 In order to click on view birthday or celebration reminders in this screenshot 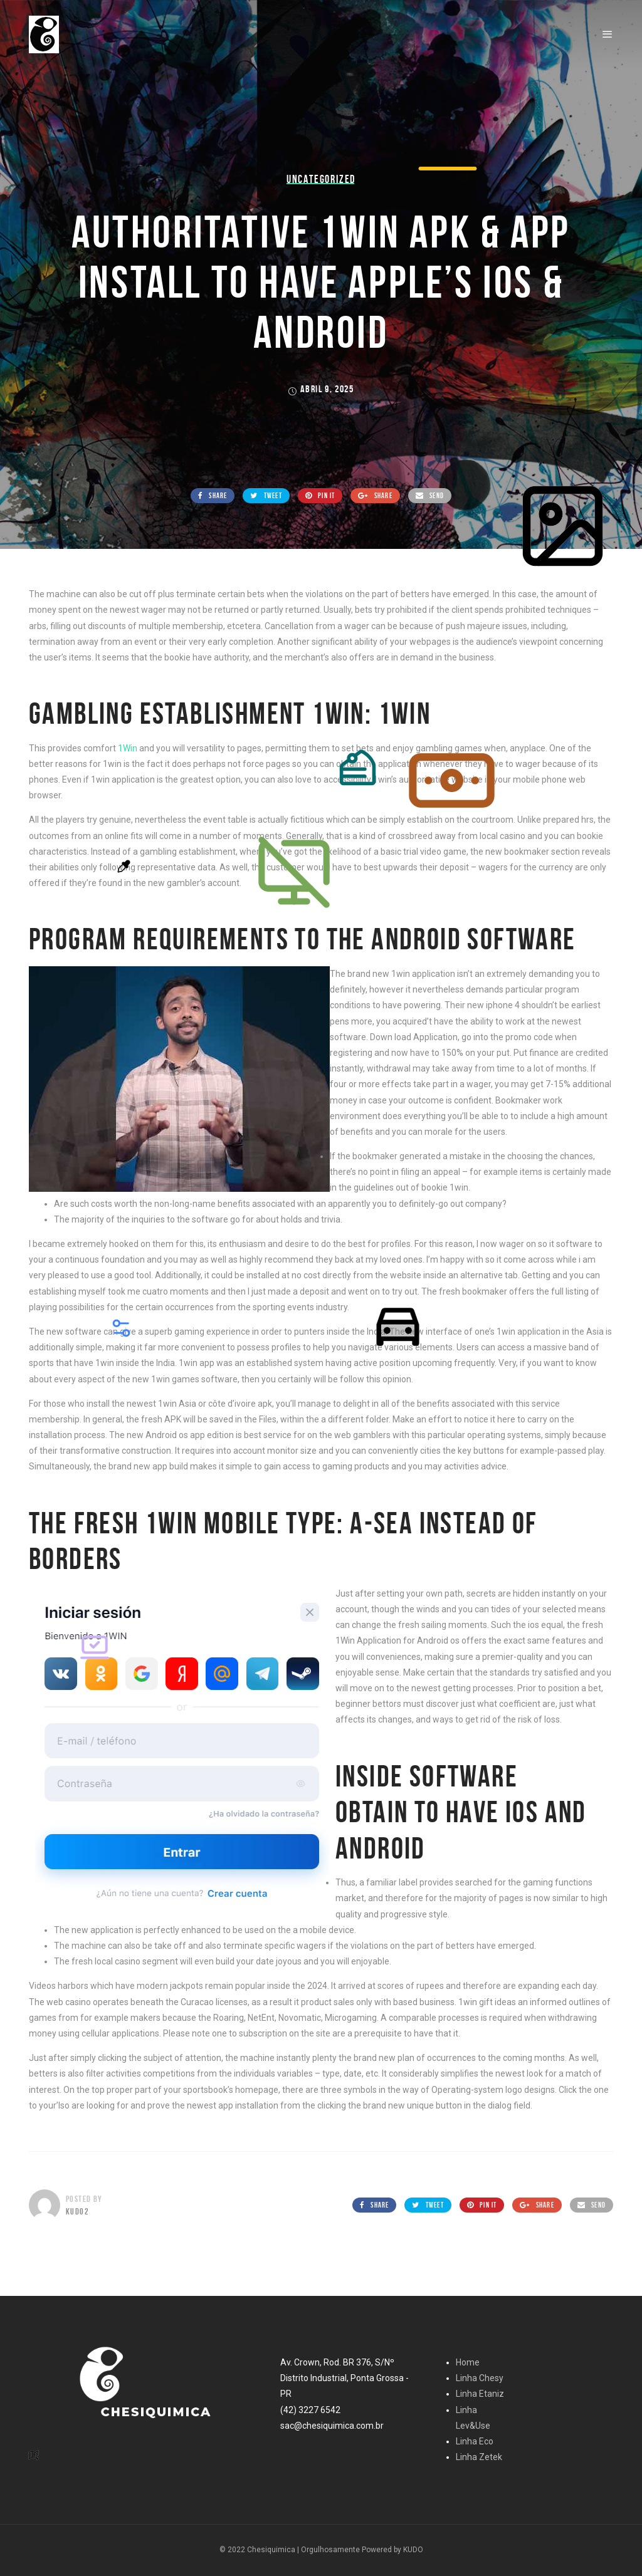, I will do `click(357, 767)`.